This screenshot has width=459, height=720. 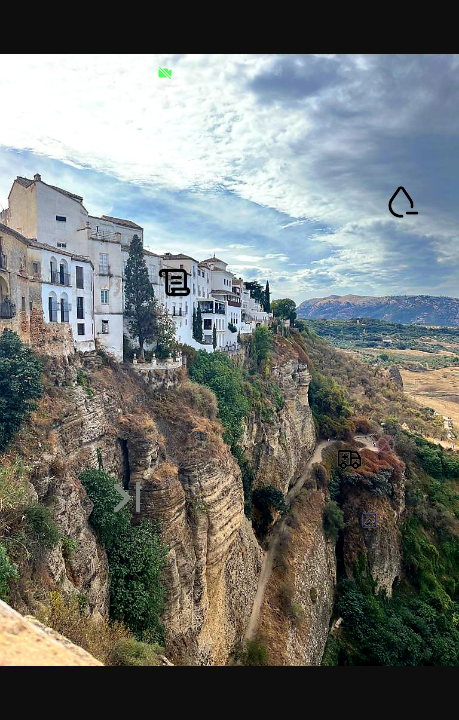 I want to click on request emergency medical services, so click(x=349, y=459).